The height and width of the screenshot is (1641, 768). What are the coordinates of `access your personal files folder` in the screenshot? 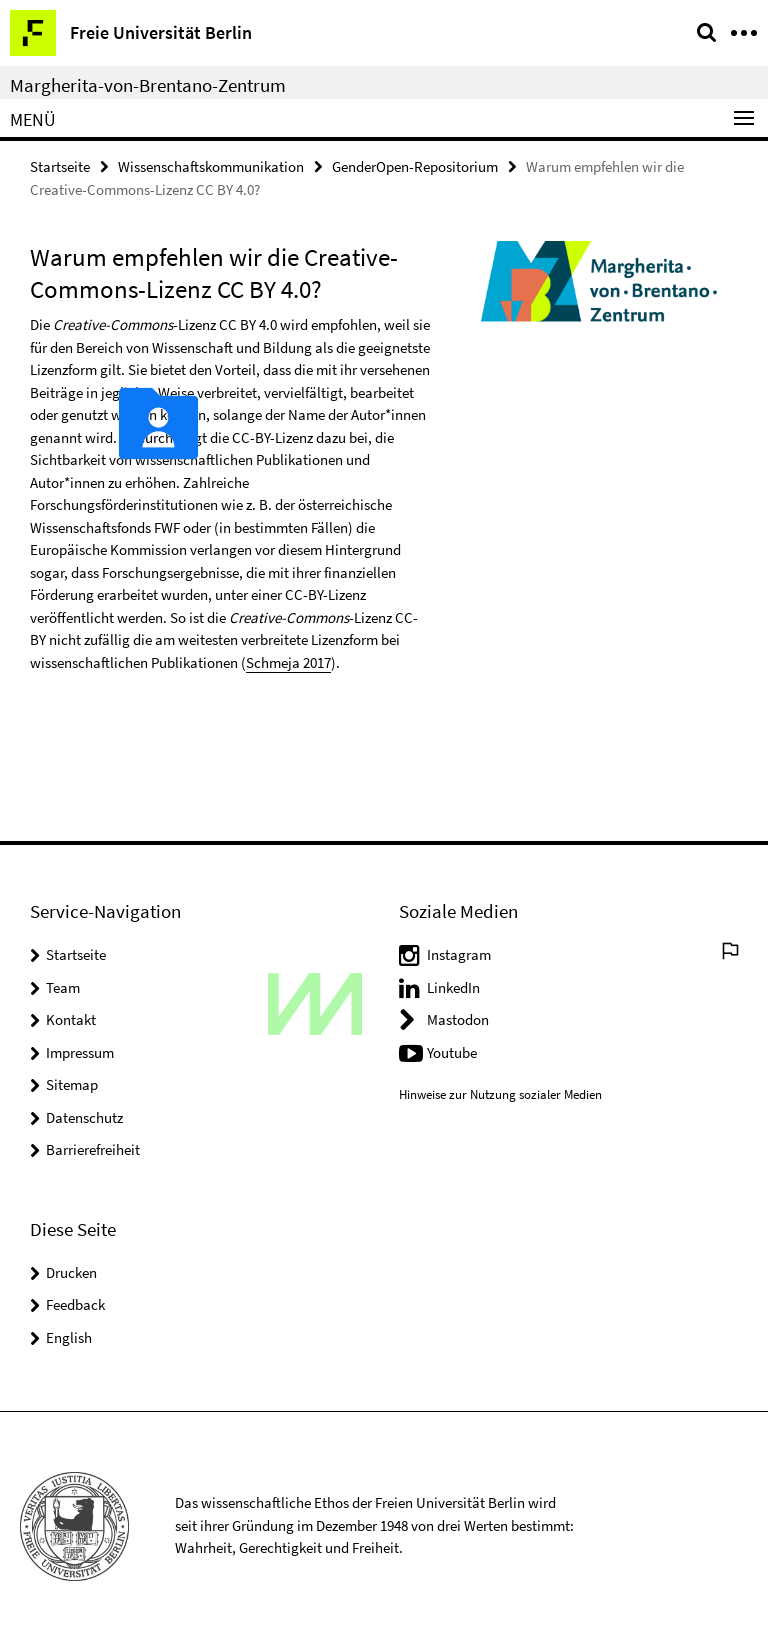 It's located at (158, 423).